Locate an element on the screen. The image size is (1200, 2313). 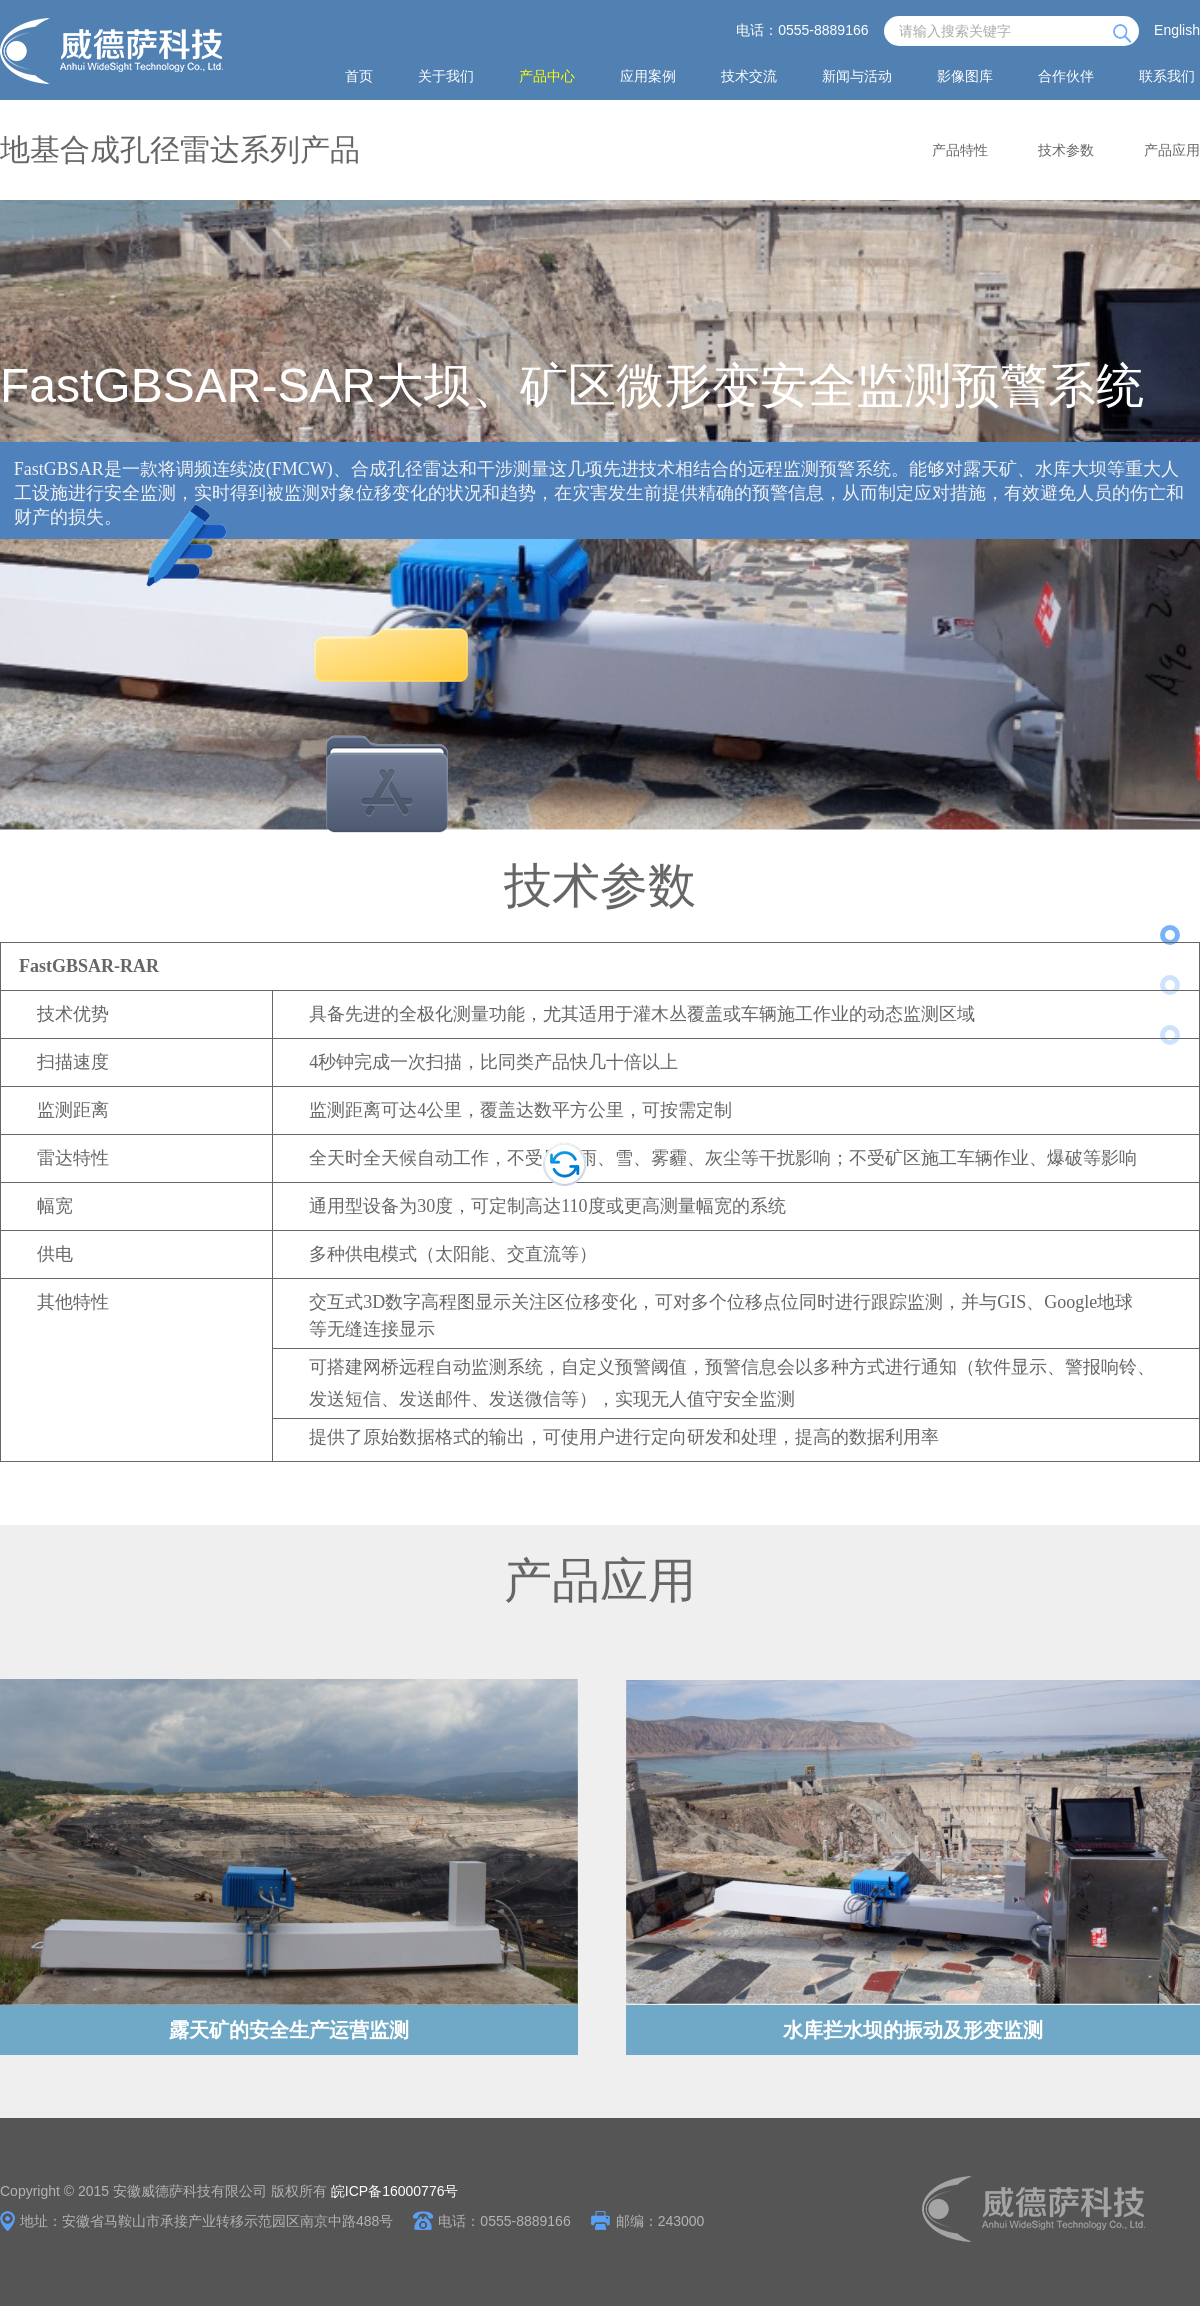
open the text editor application is located at coordinates (187, 545).